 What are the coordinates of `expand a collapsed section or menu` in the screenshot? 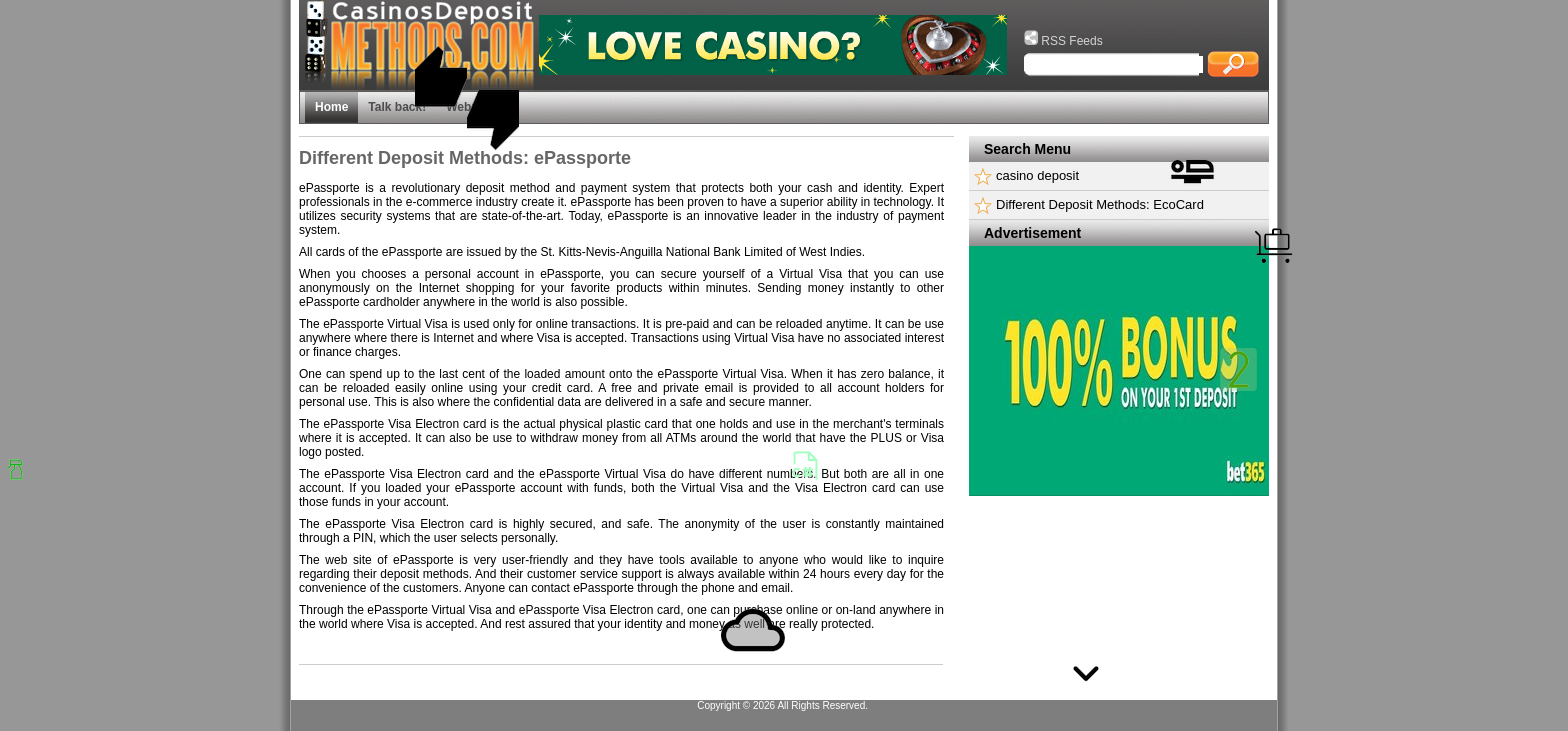 It's located at (1086, 673).